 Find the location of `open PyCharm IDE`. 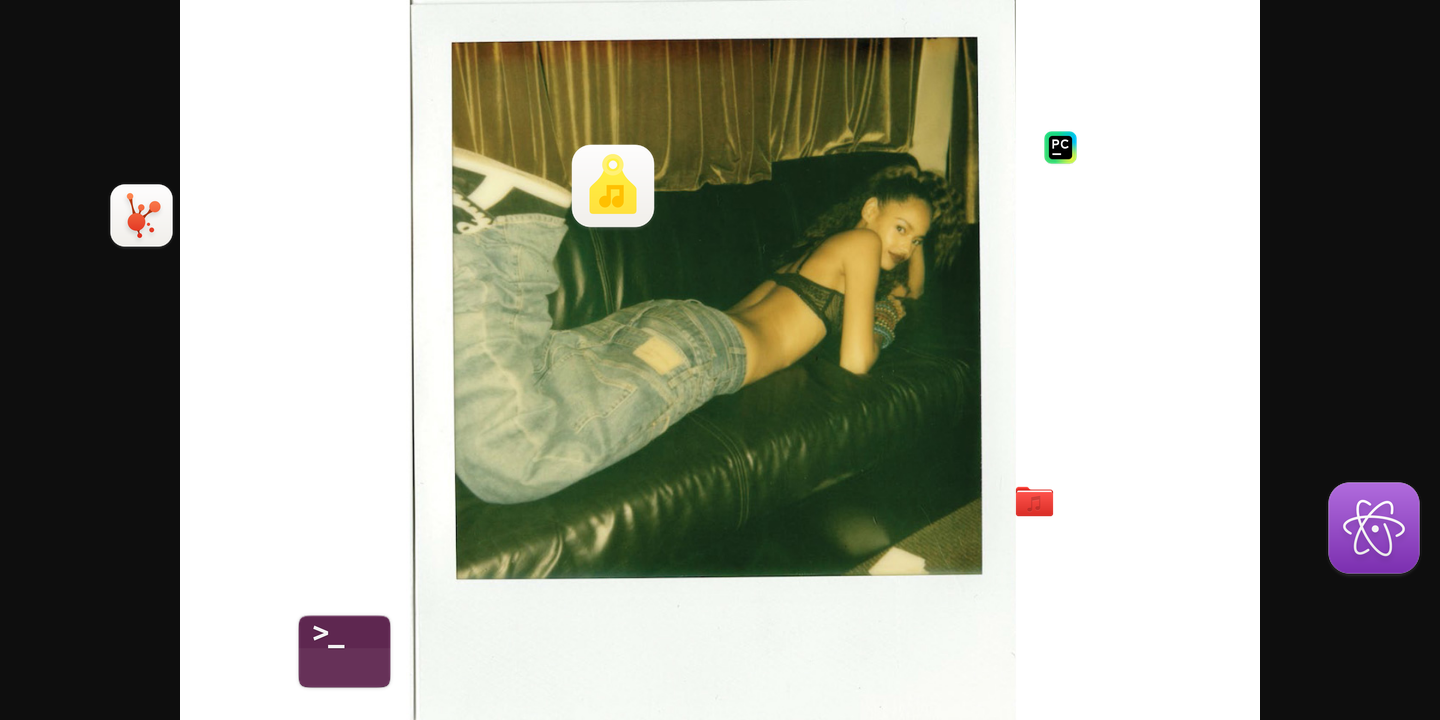

open PyCharm IDE is located at coordinates (1060, 147).